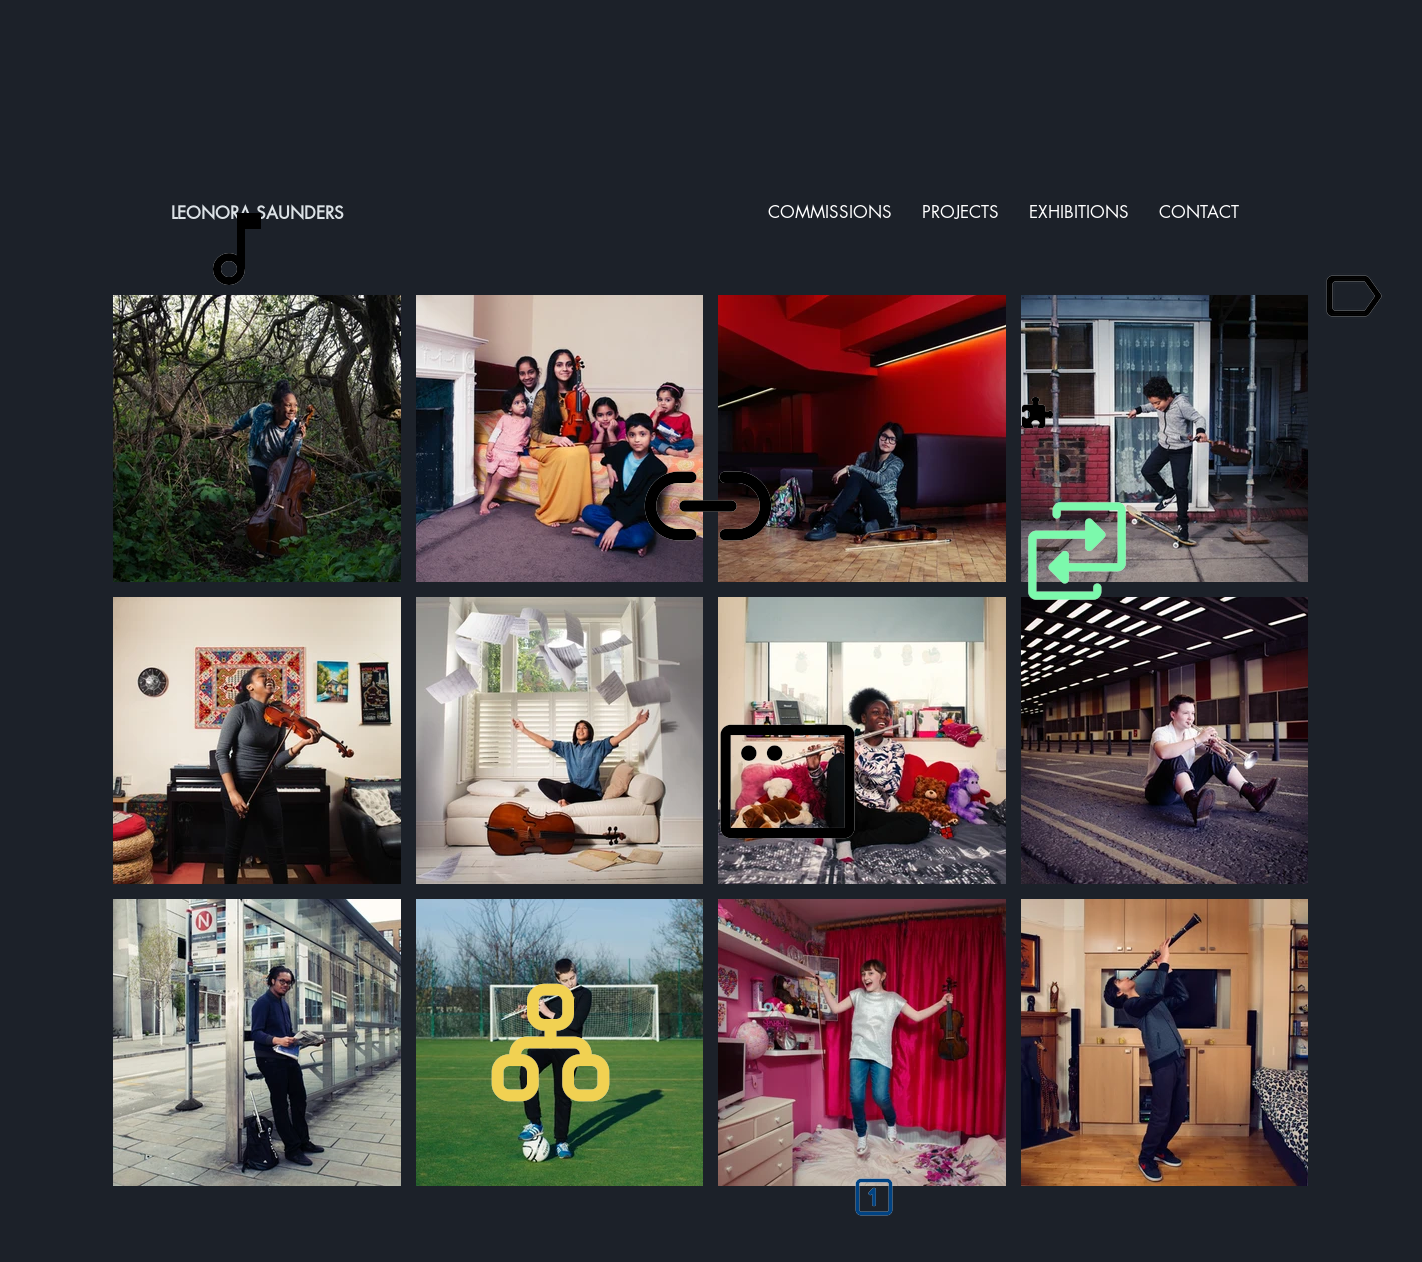 The image size is (1422, 1262). I want to click on copy or share a link, so click(708, 506).